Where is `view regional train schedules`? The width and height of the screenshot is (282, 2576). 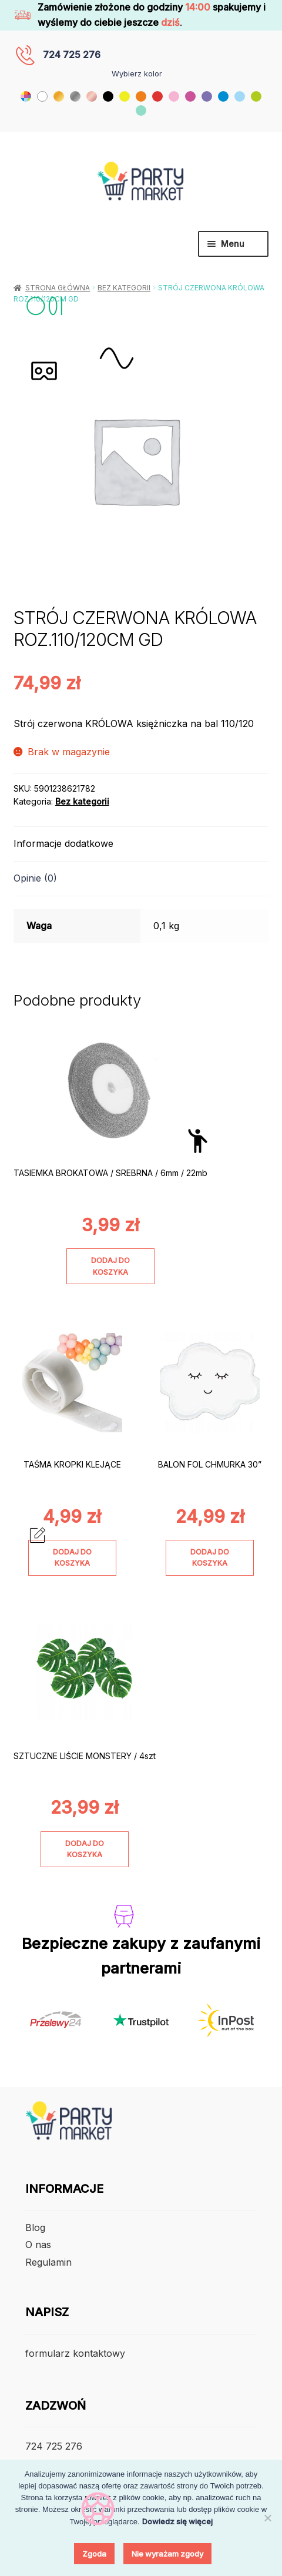 view regional train schedules is located at coordinates (124, 1915).